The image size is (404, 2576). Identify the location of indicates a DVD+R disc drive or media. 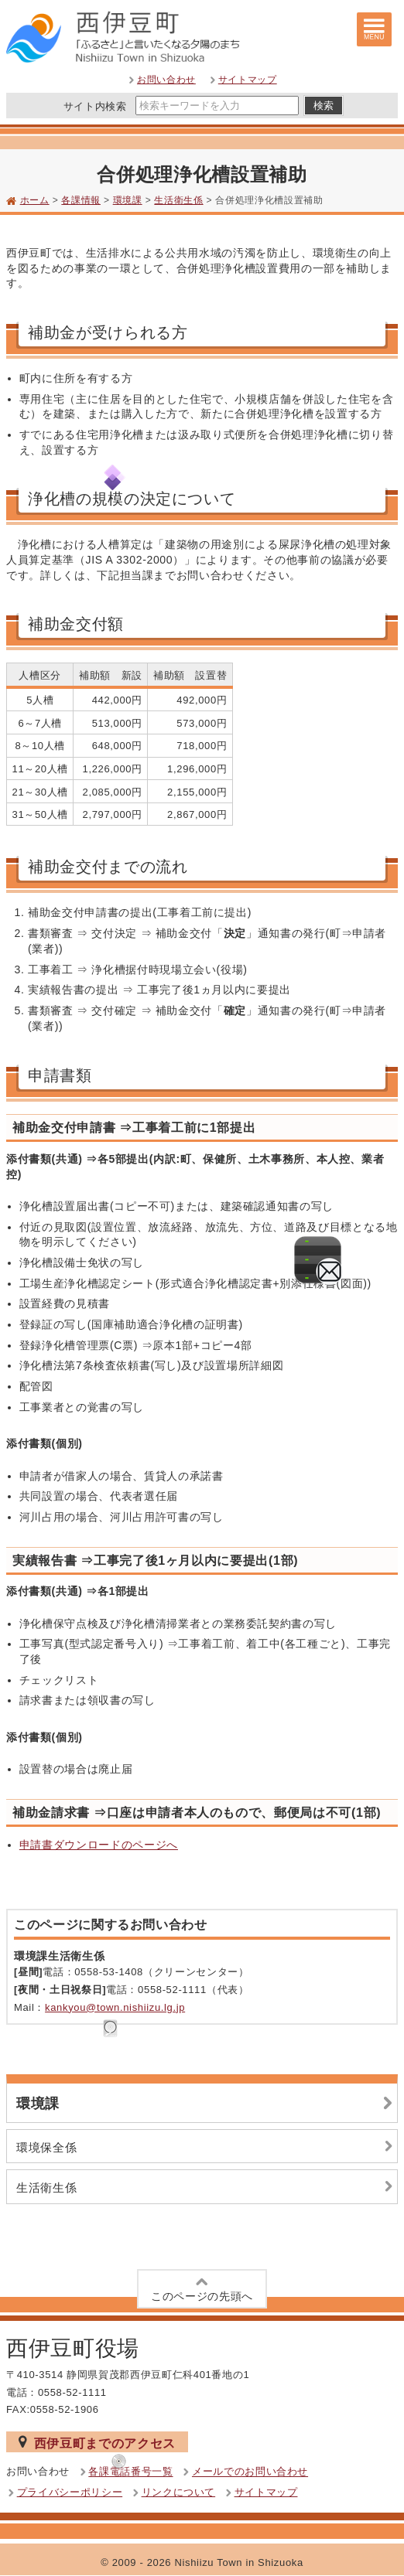
(118, 2461).